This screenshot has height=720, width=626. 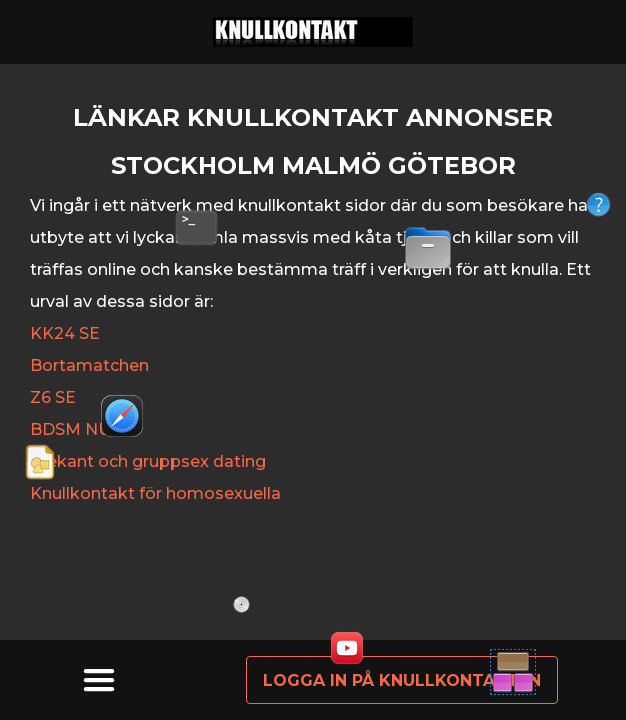 I want to click on access optical disc drive or CD/DVD media, so click(x=241, y=604).